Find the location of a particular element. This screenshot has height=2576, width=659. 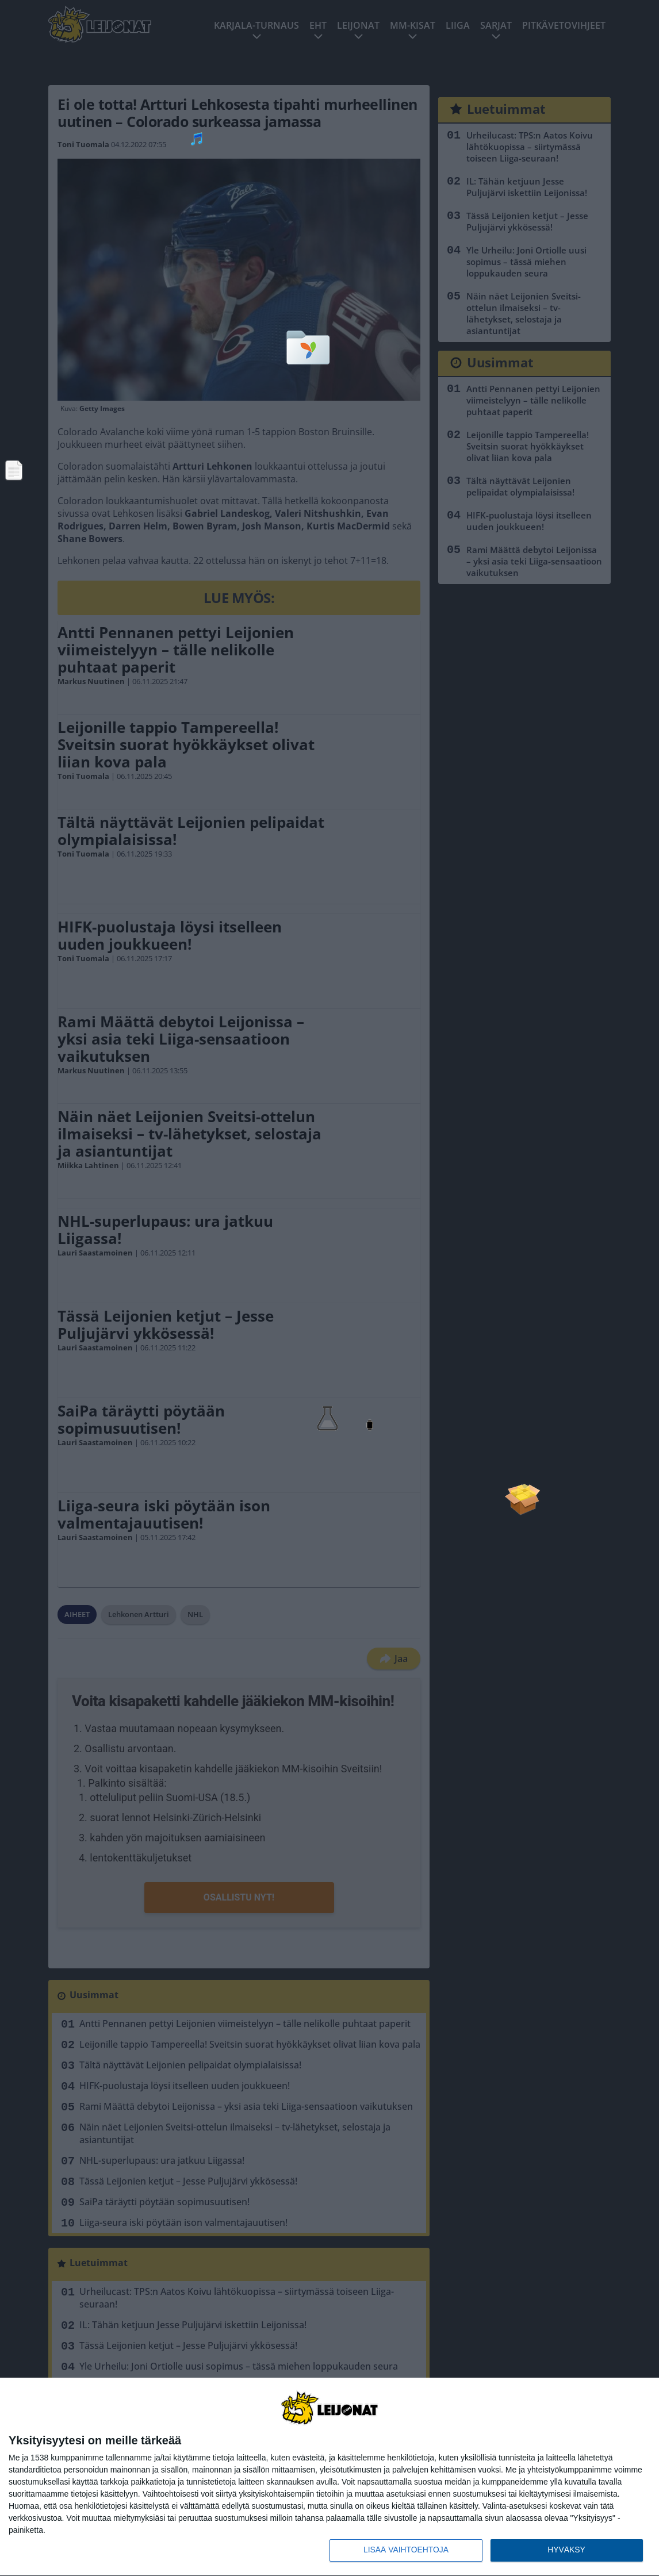

install a software package bundle is located at coordinates (523, 1499).